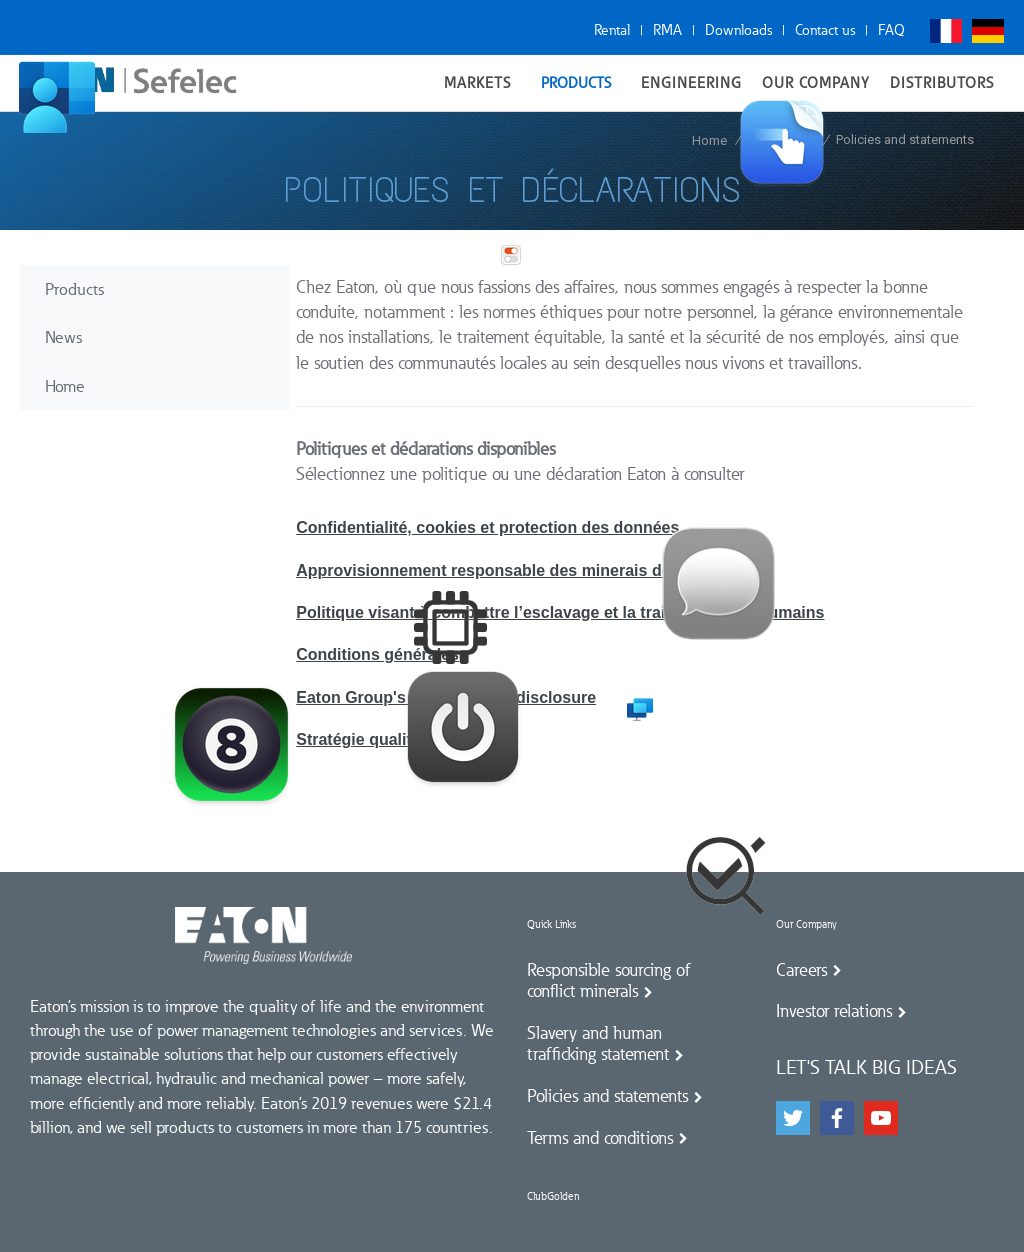 Image resolution: width=1024 pixels, height=1252 pixels. Describe the element at coordinates (463, 727) in the screenshot. I see `open session or power settings` at that location.